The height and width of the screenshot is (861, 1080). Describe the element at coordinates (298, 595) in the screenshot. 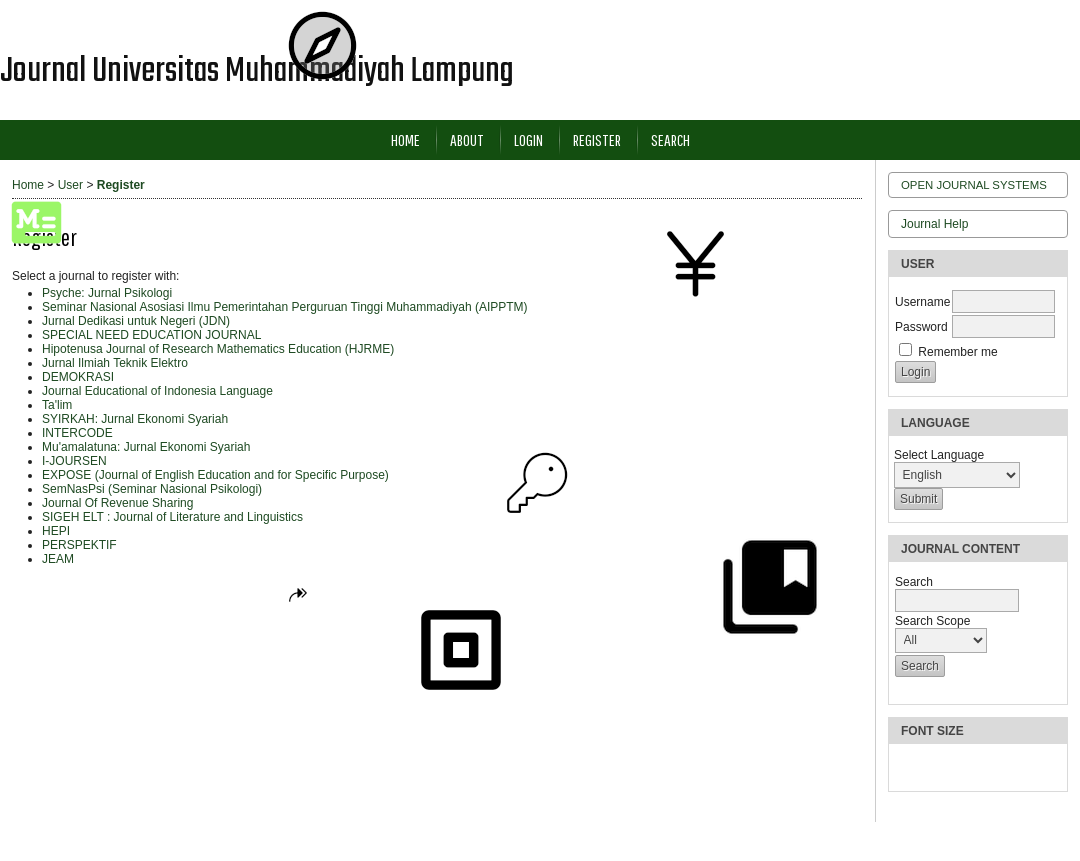

I see `forward or share content to multiple recipients` at that location.